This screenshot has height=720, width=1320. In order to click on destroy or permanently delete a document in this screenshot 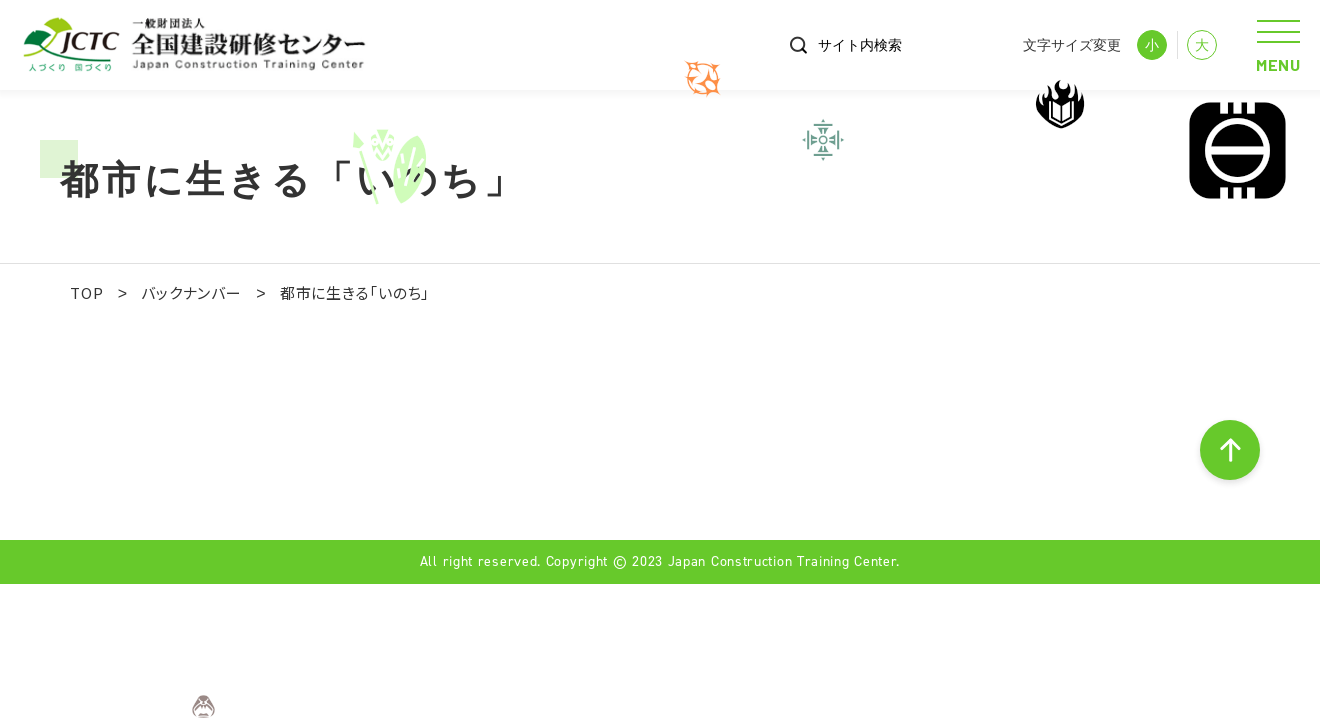, I will do `click(1060, 104)`.